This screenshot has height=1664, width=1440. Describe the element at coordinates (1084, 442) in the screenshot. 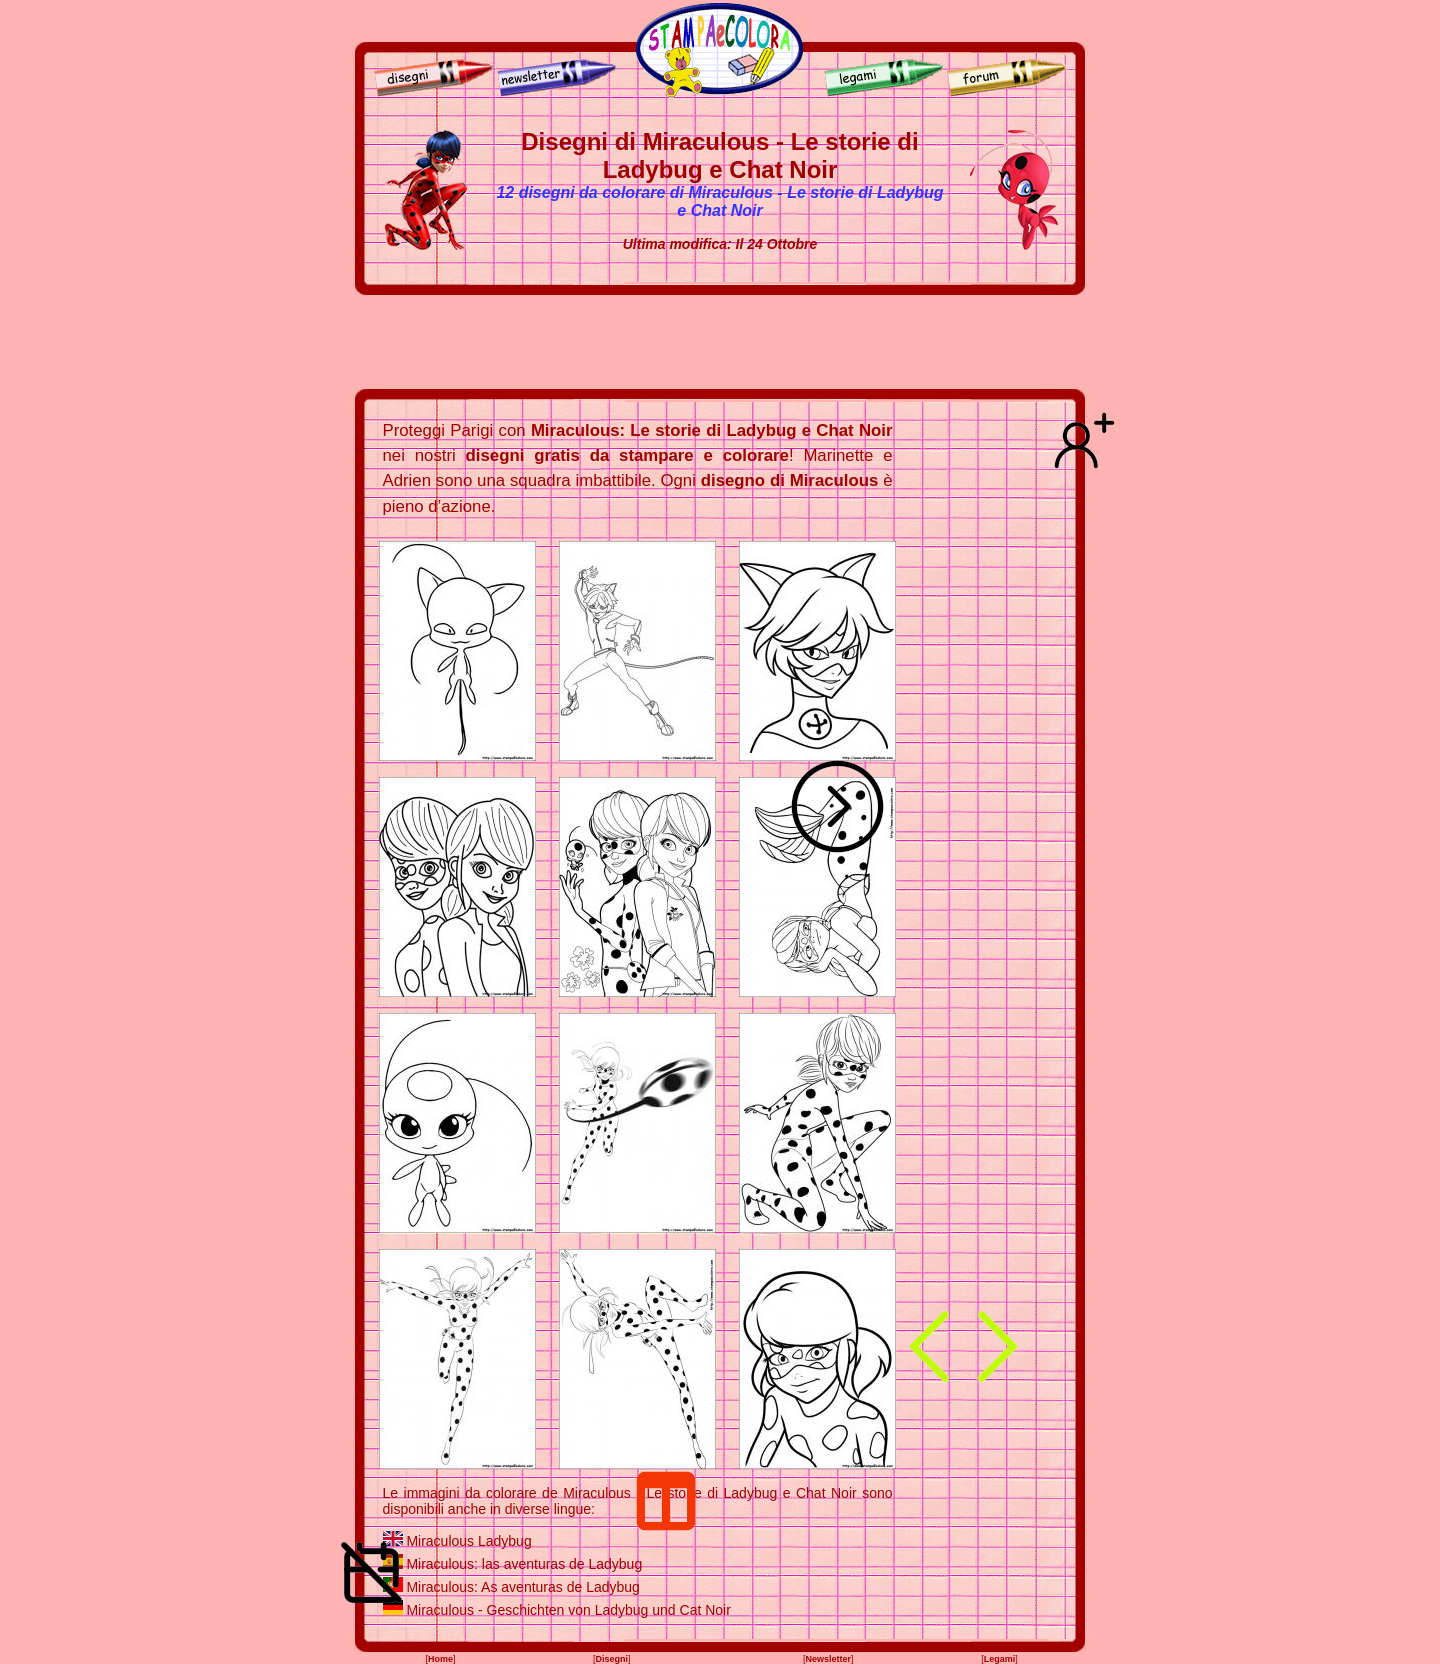

I see `add a new user or contact` at that location.